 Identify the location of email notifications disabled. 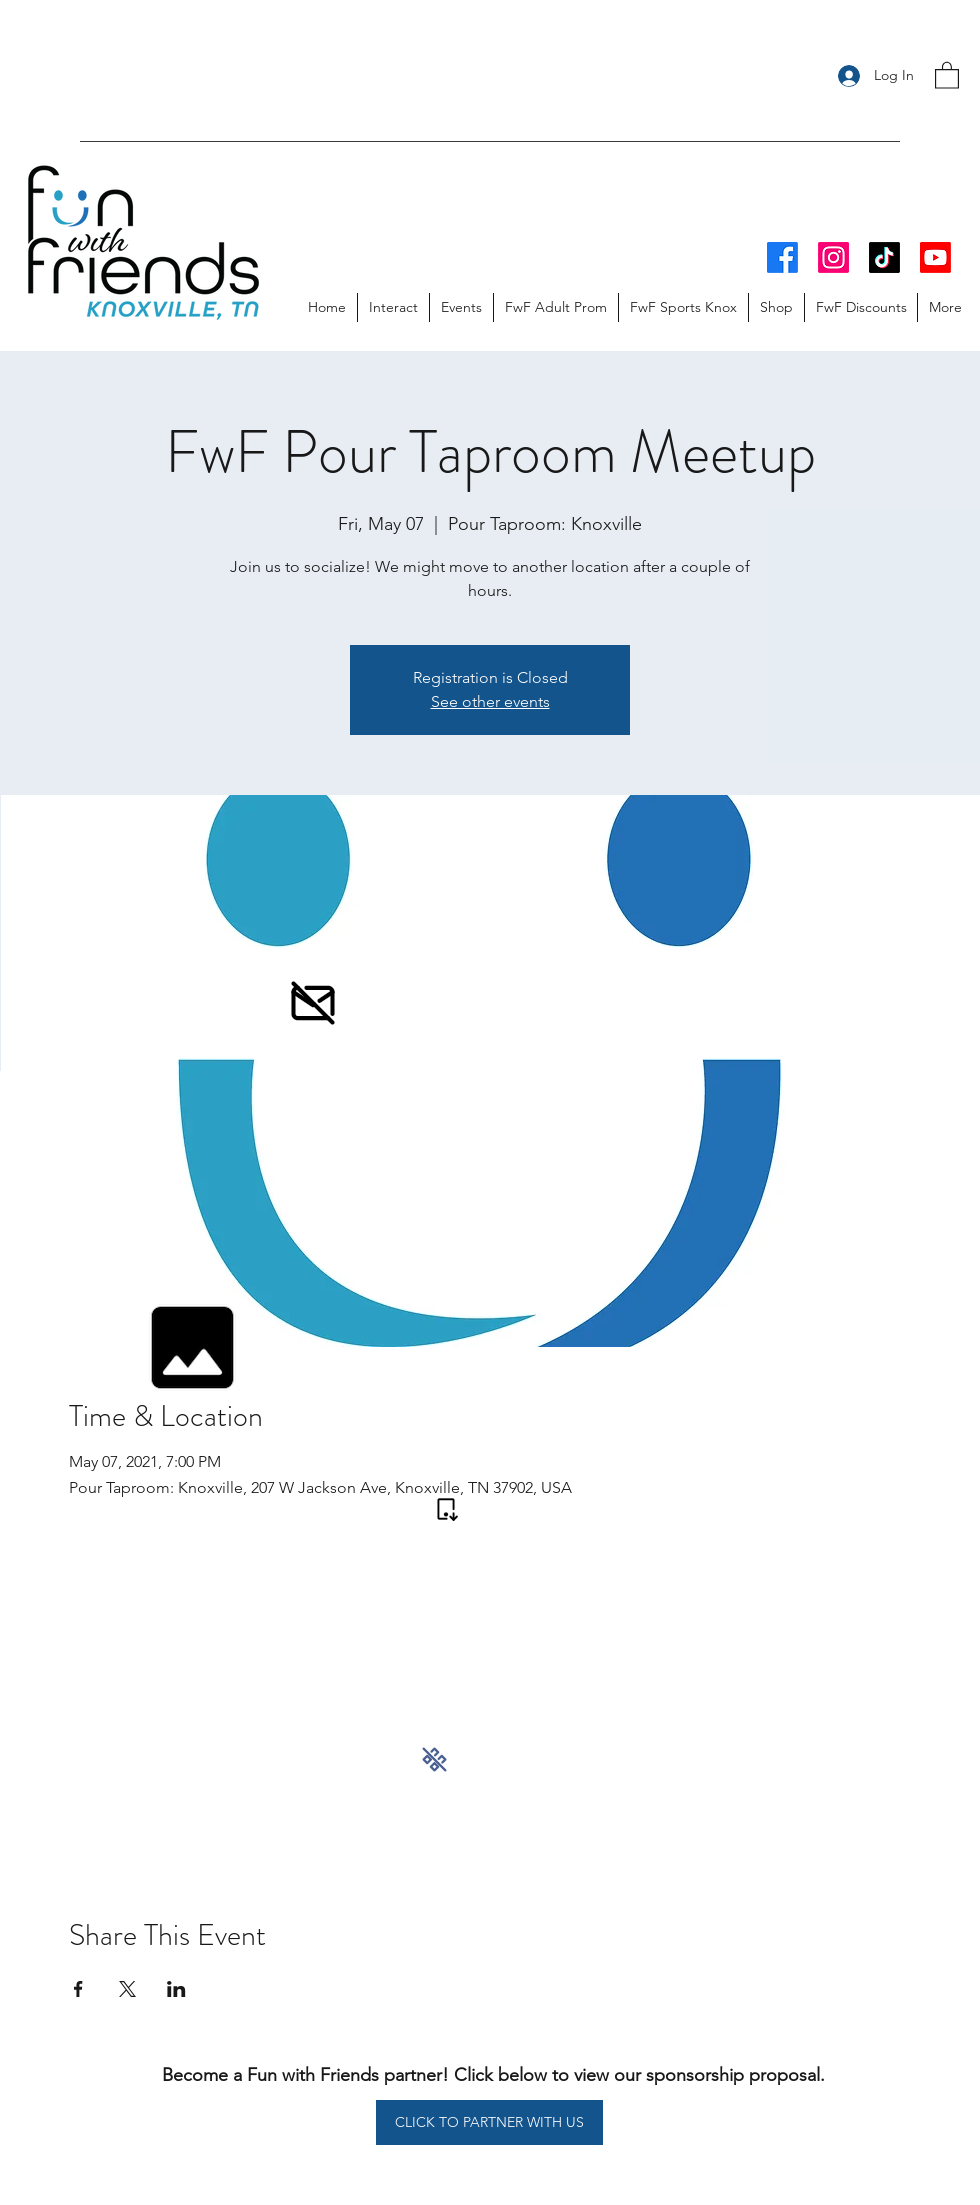
(313, 1003).